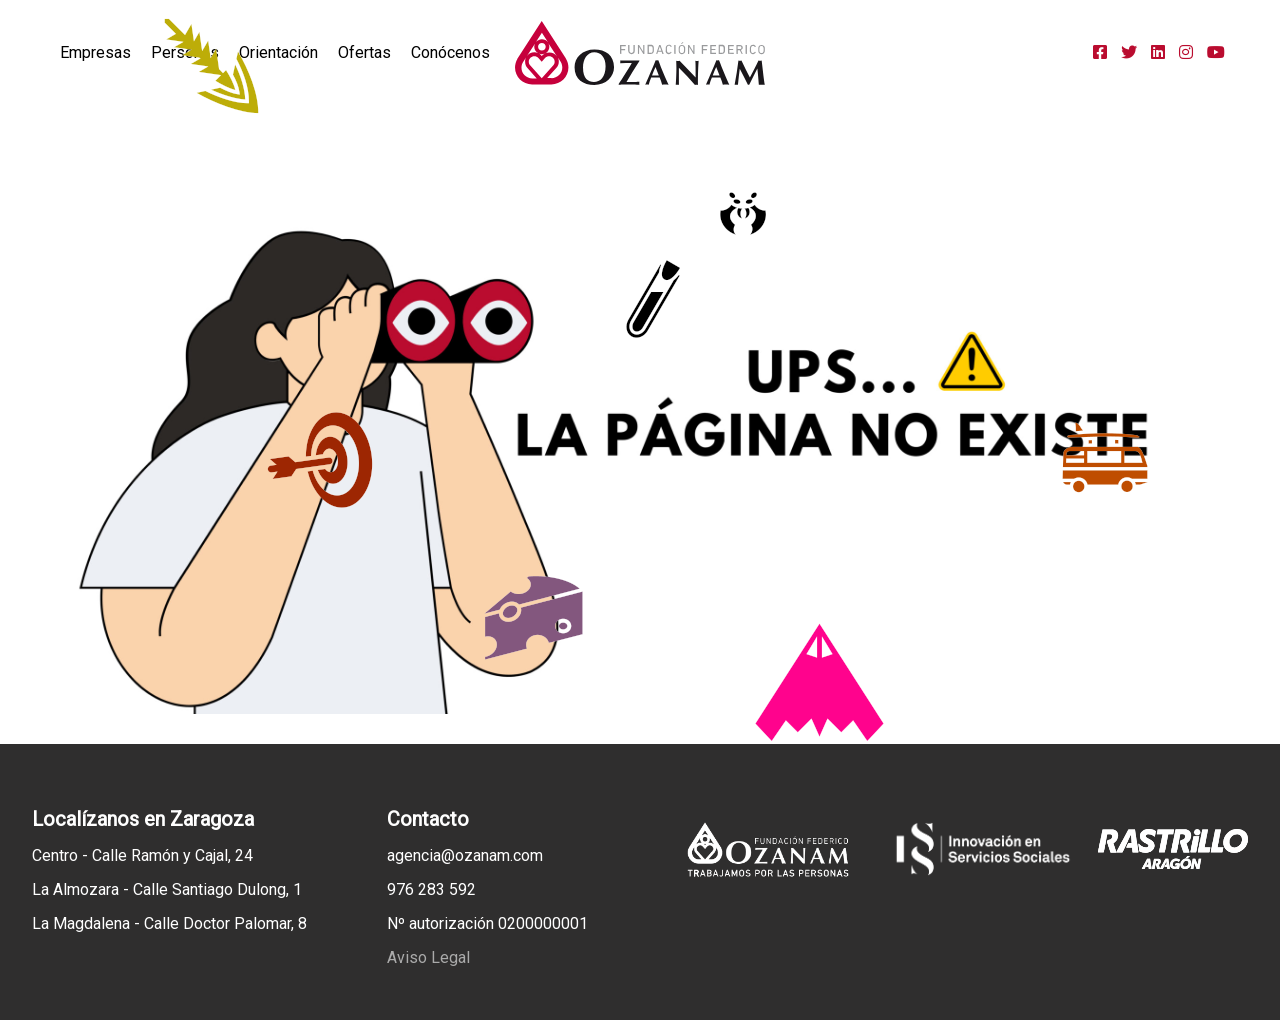 This screenshot has height=1020, width=1280. Describe the element at coordinates (320, 460) in the screenshot. I see `set or view your goals` at that location.